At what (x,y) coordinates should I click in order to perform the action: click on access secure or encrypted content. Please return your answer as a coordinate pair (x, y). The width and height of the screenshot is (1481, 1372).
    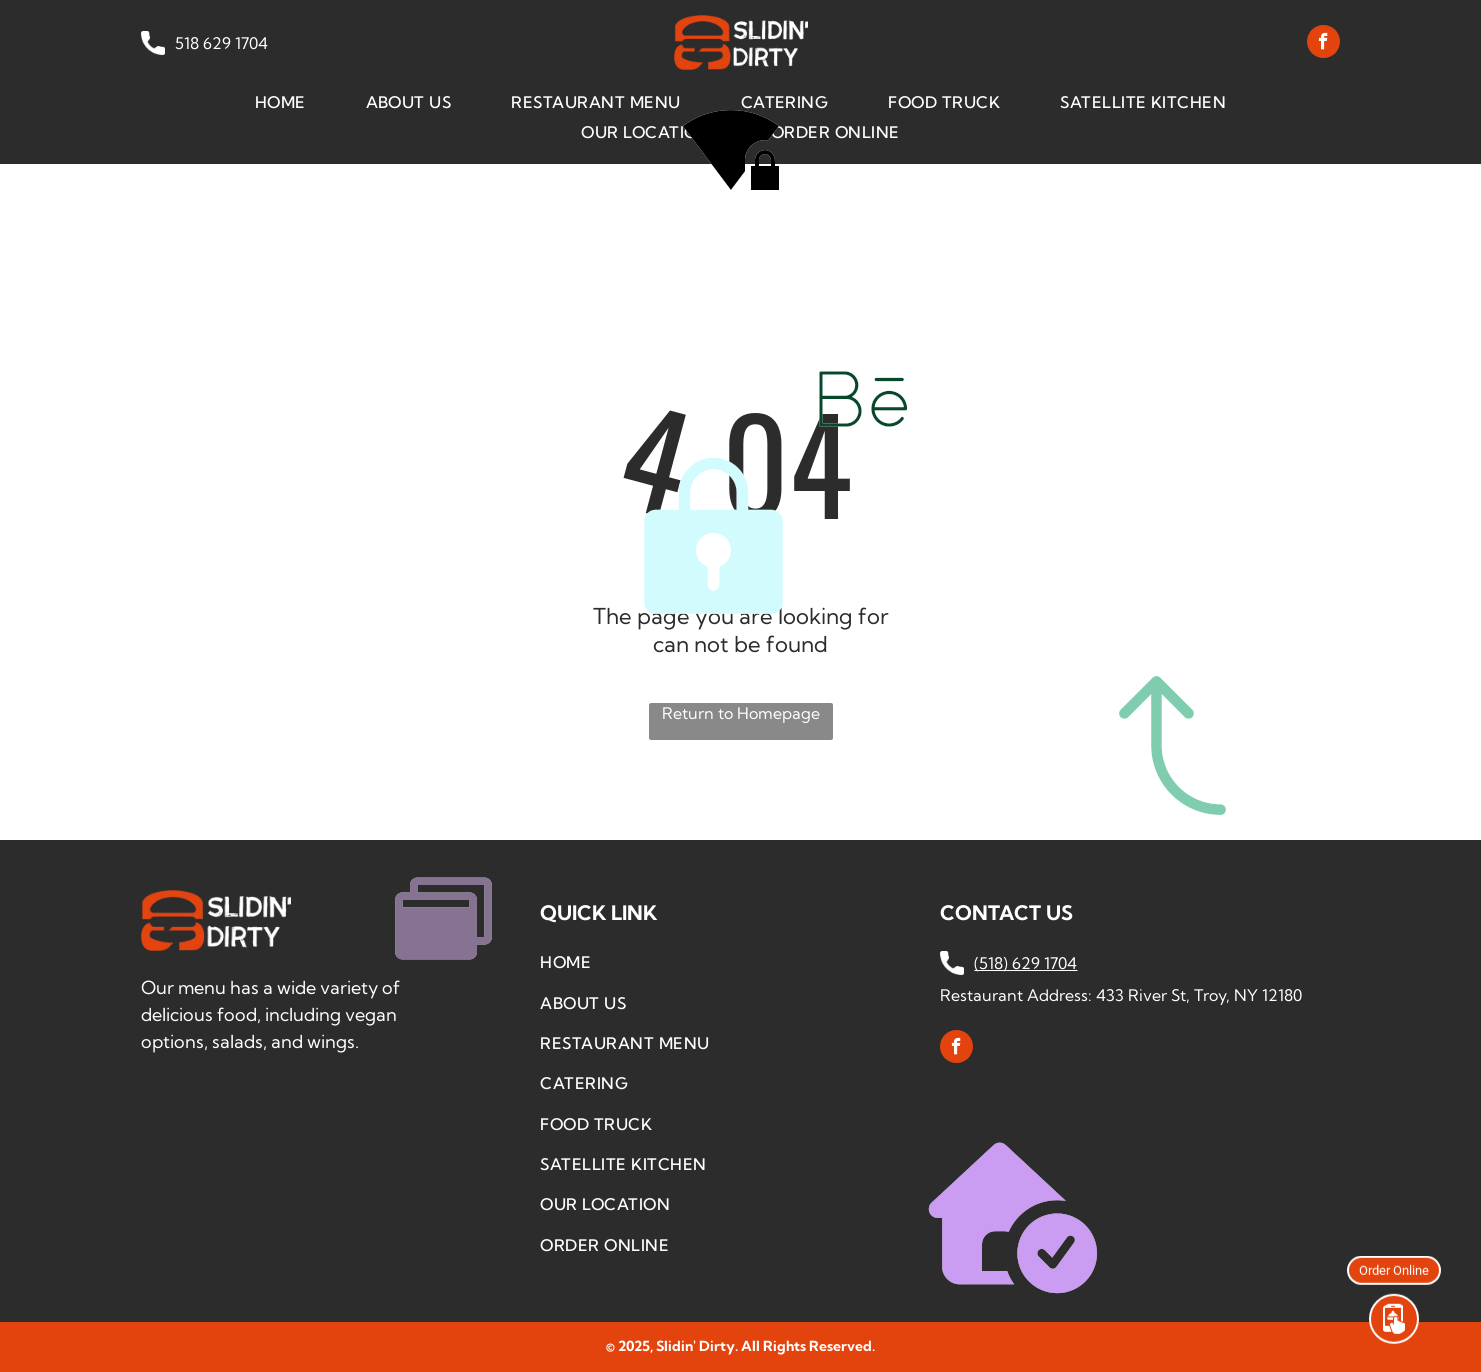
    Looking at the image, I should click on (713, 544).